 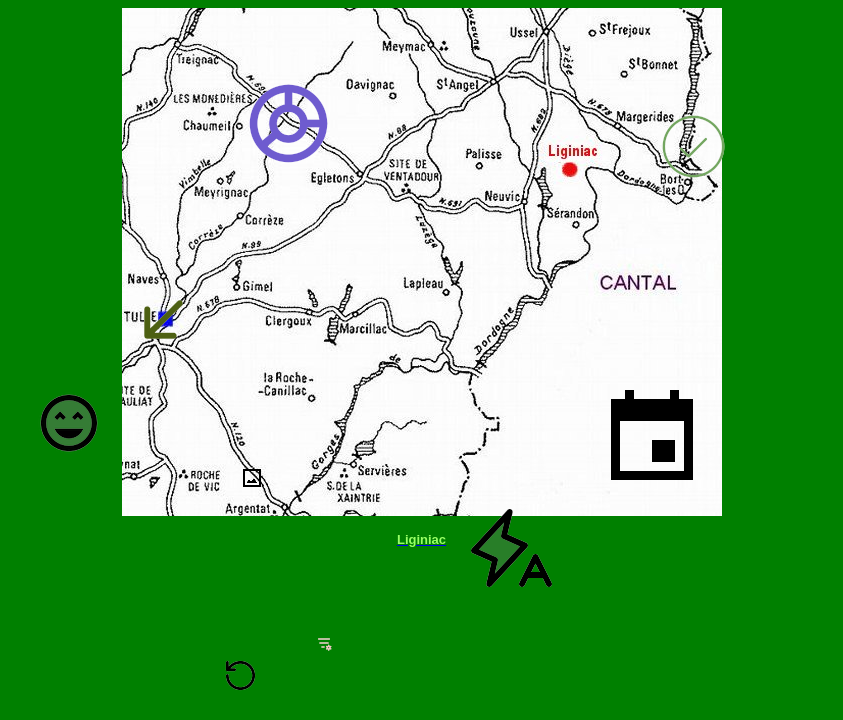 I want to click on view analytics or statistics breakdown, so click(x=288, y=123).